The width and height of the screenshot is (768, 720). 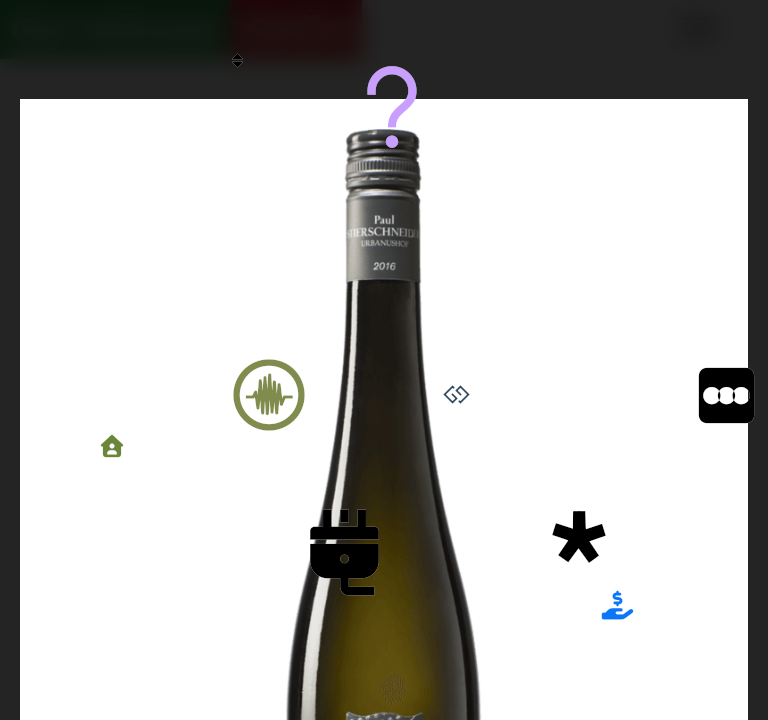 What do you see at coordinates (726, 395) in the screenshot?
I see `open the Letterboxd app` at bounding box center [726, 395].